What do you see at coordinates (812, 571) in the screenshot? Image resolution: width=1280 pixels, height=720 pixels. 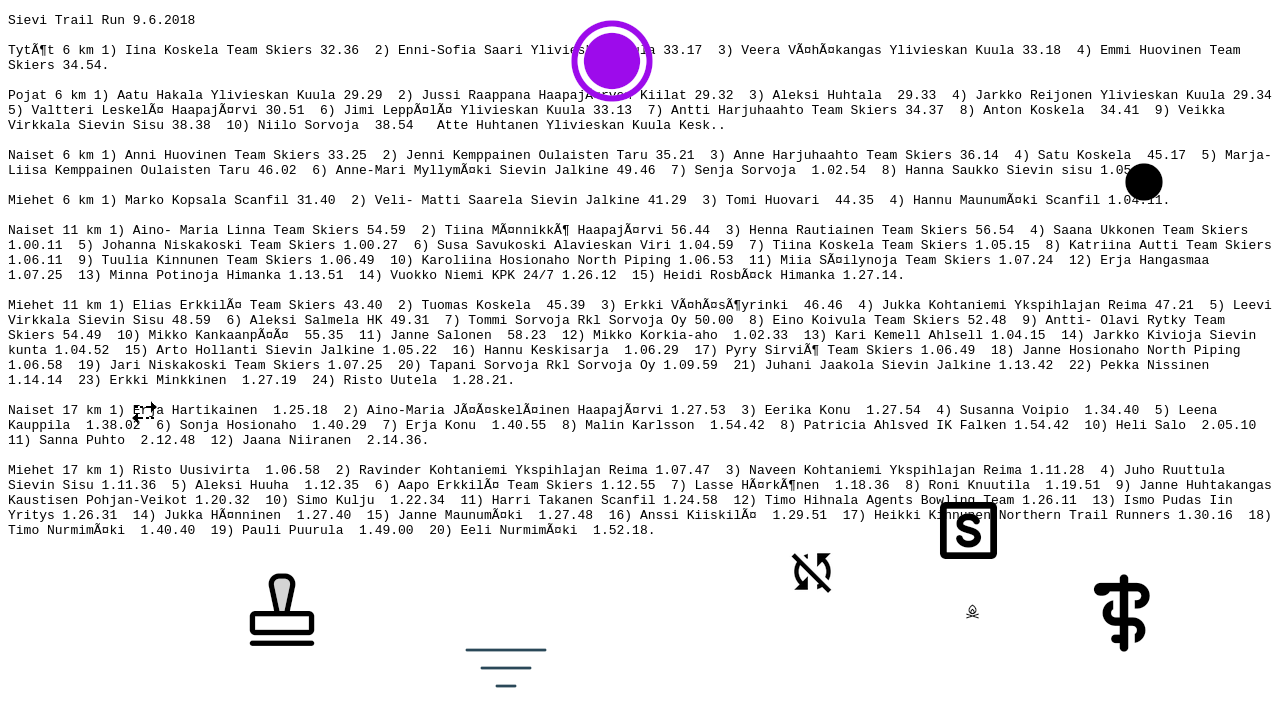 I see `sync is currently disabled` at bounding box center [812, 571].